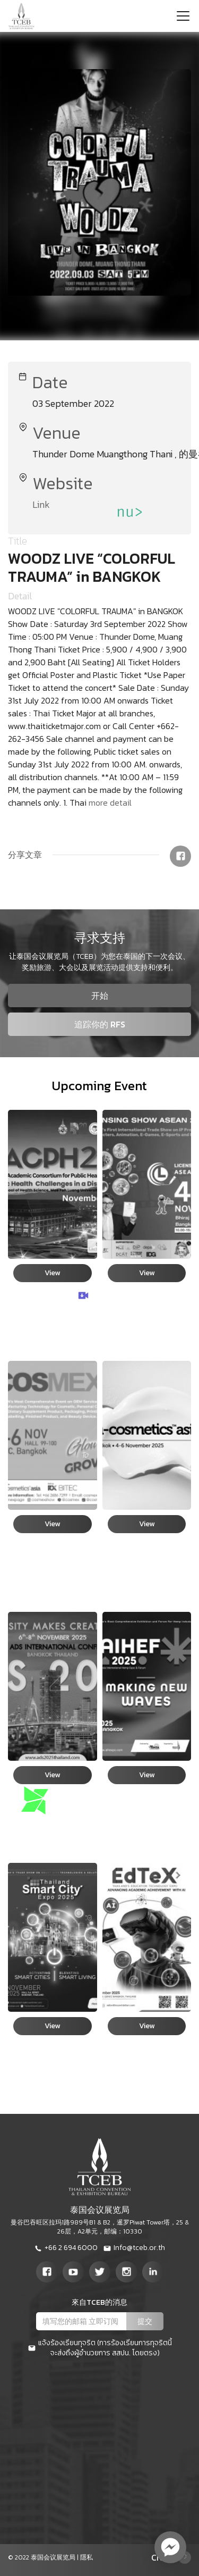  What do you see at coordinates (83, 1295) in the screenshot?
I see `download a video file` at bounding box center [83, 1295].